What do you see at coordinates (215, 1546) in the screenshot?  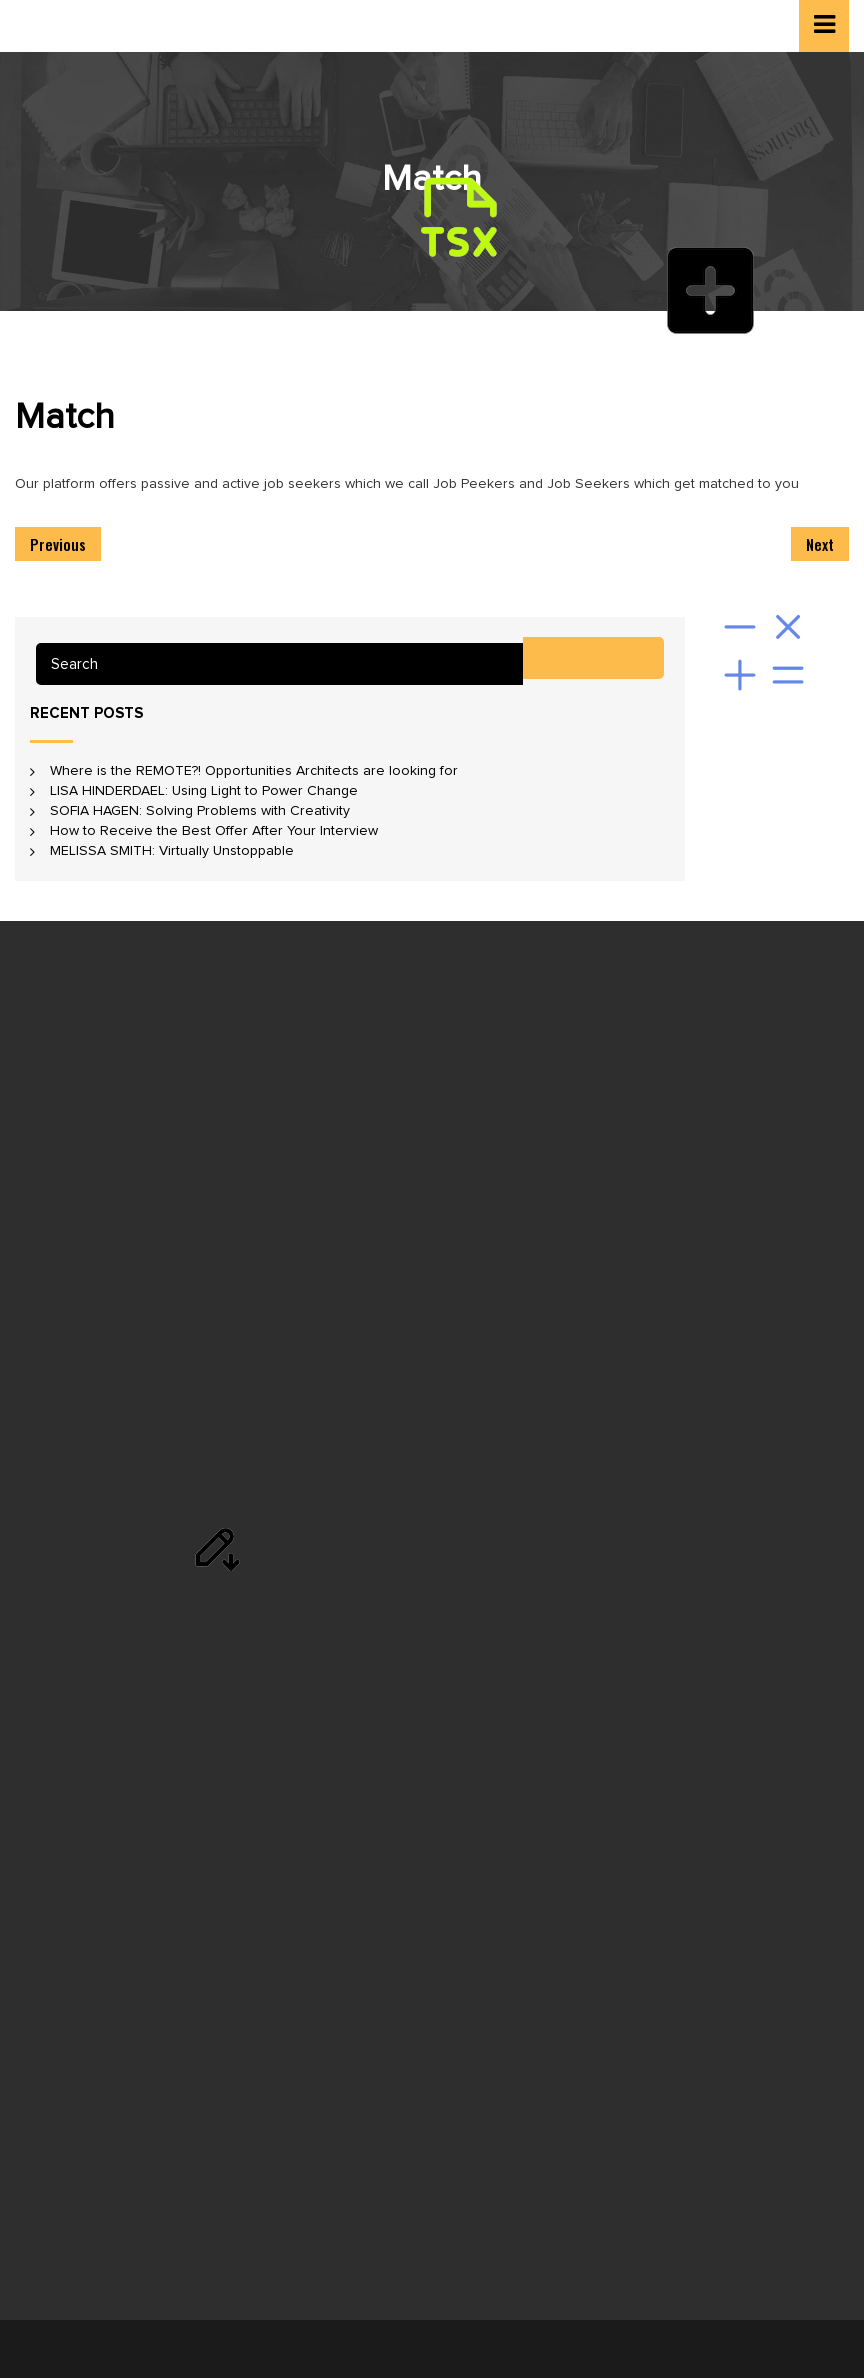 I see `save or submit written content` at bounding box center [215, 1546].